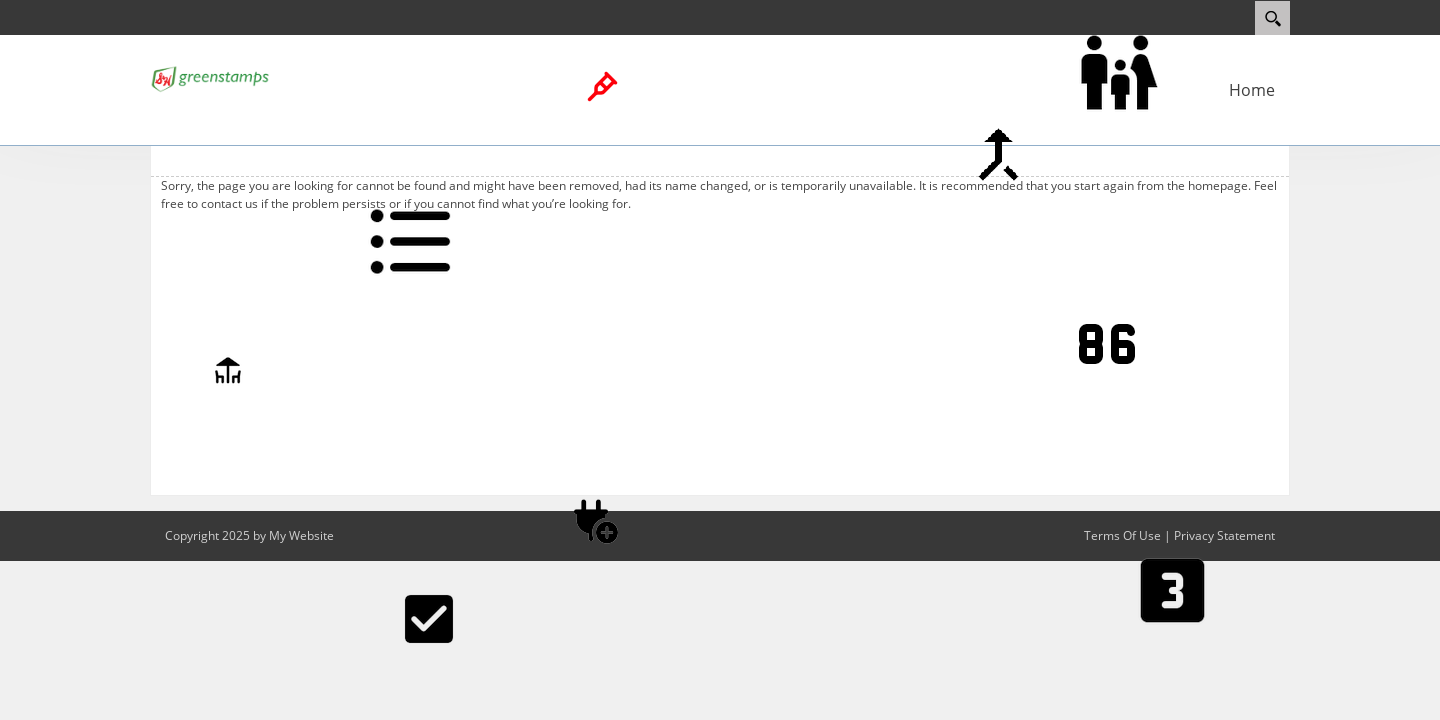 The width and height of the screenshot is (1440, 720). What do you see at coordinates (602, 86) in the screenshot?
I see `indicates accessibility or mobility assistance options` at bounding box center [602, 86].